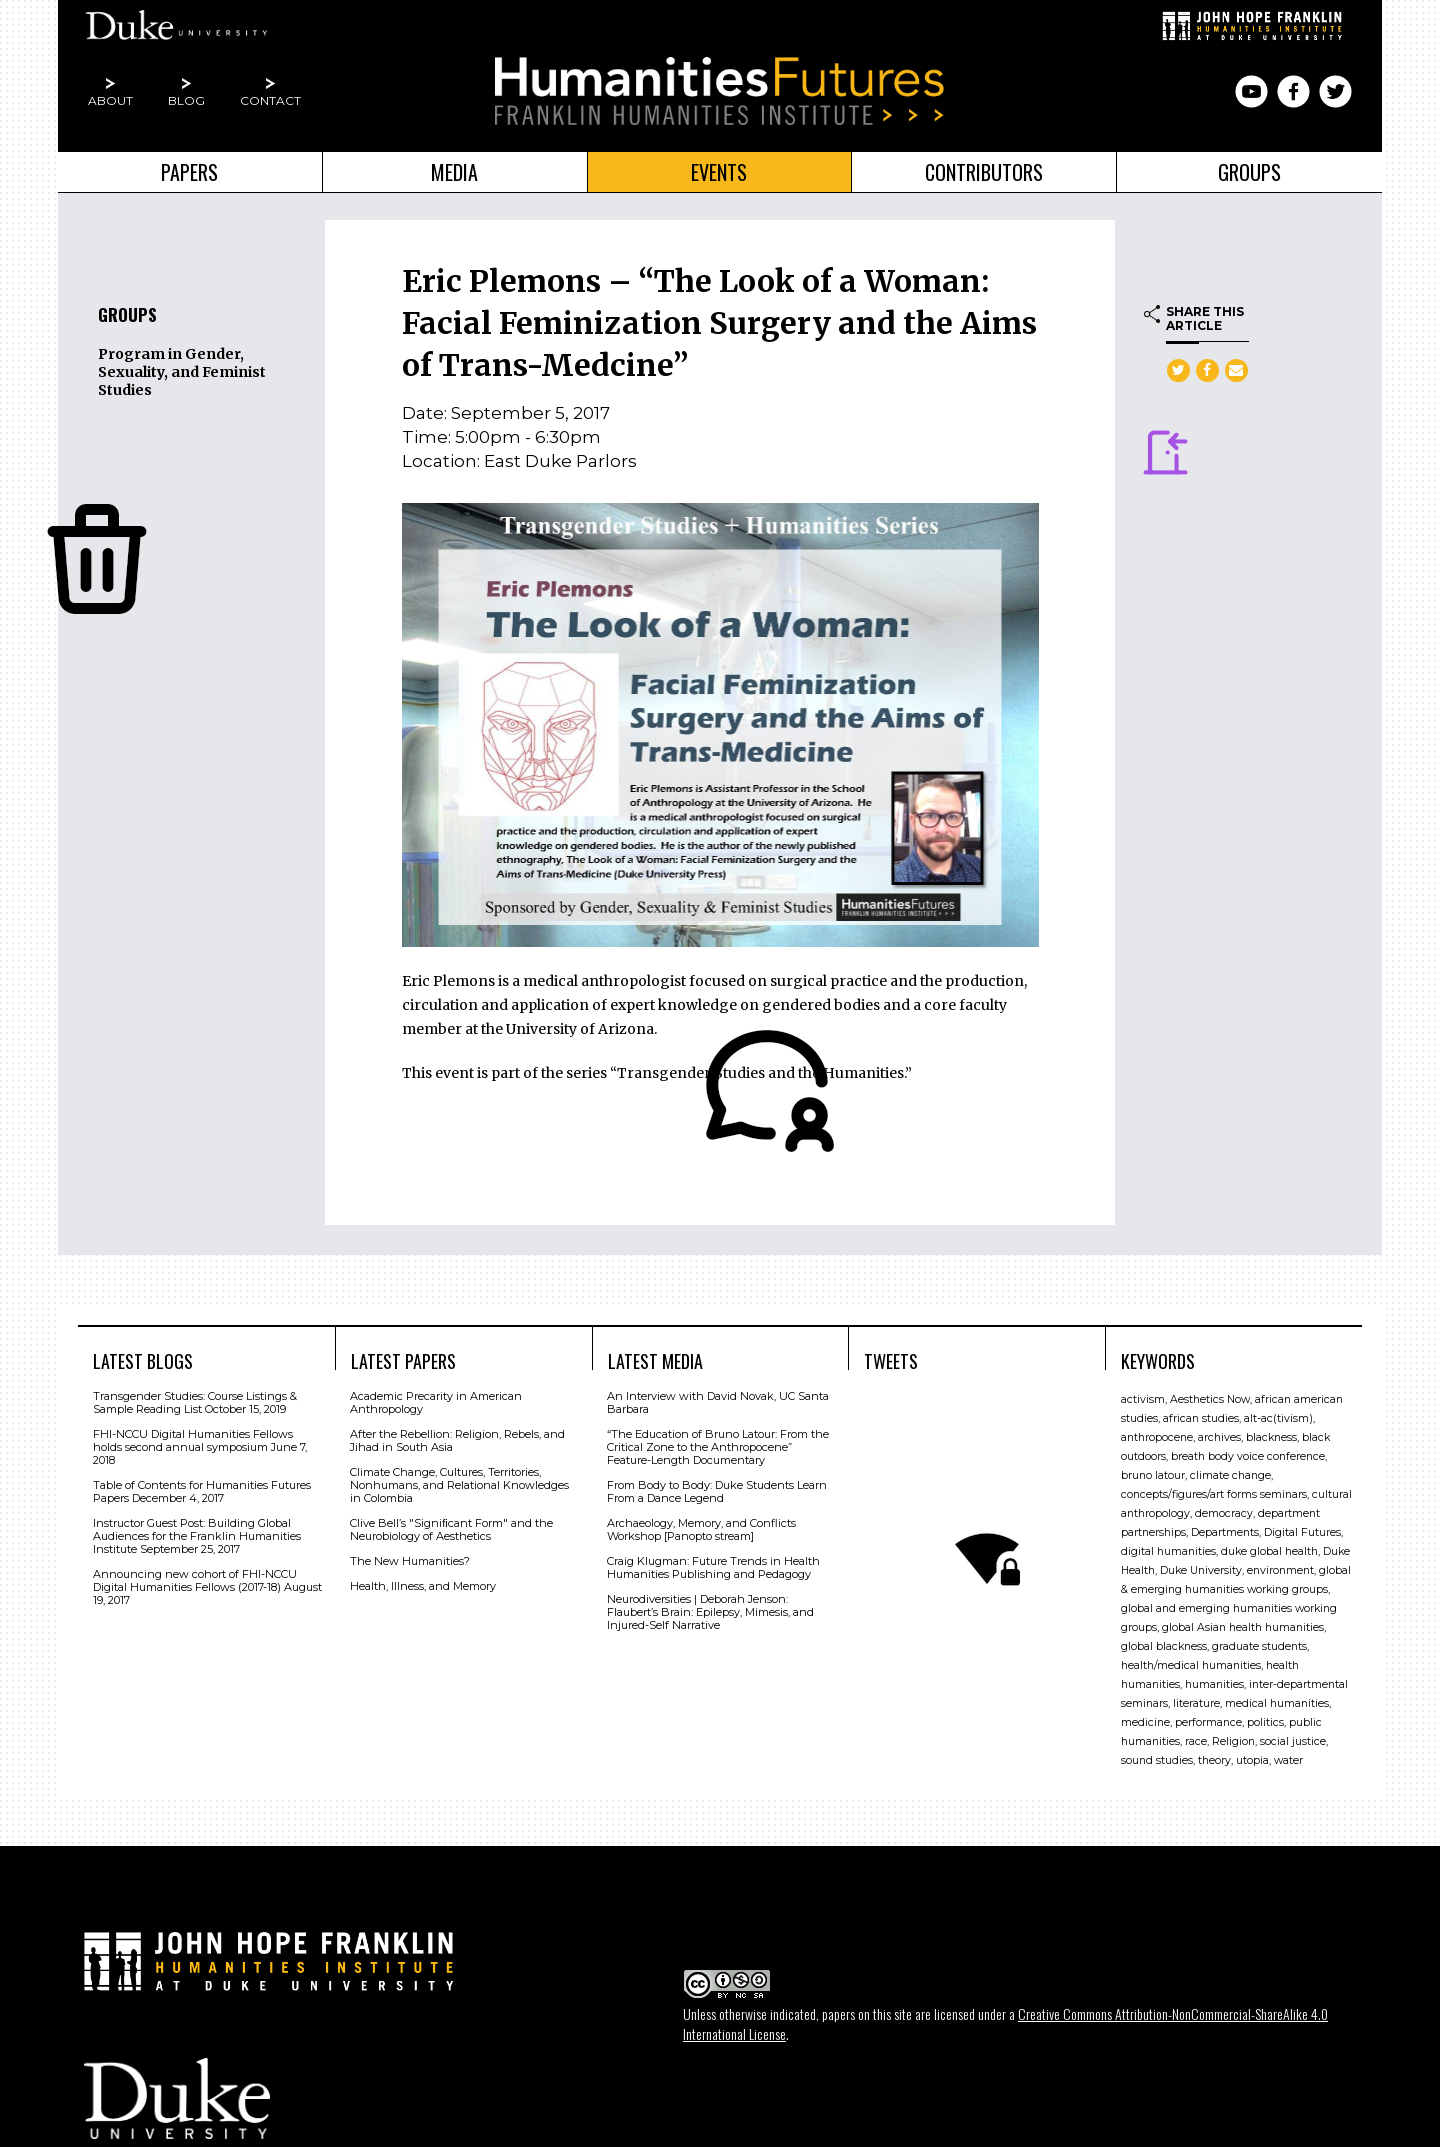 The image size is (1440, 2147). I want to click on connected to a secure wifi network, so click(987, 1558).